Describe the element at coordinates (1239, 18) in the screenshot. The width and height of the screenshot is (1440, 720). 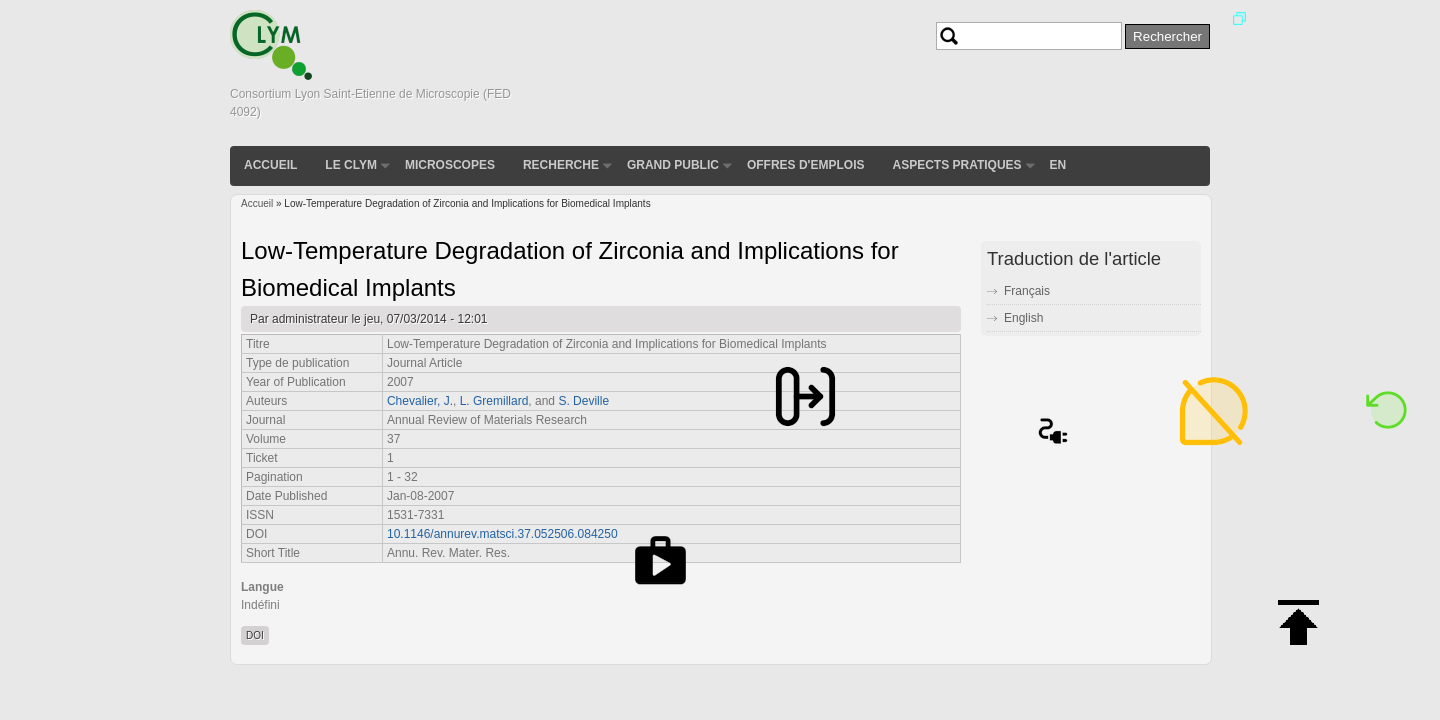
I see `copy to clipboard` at that location.